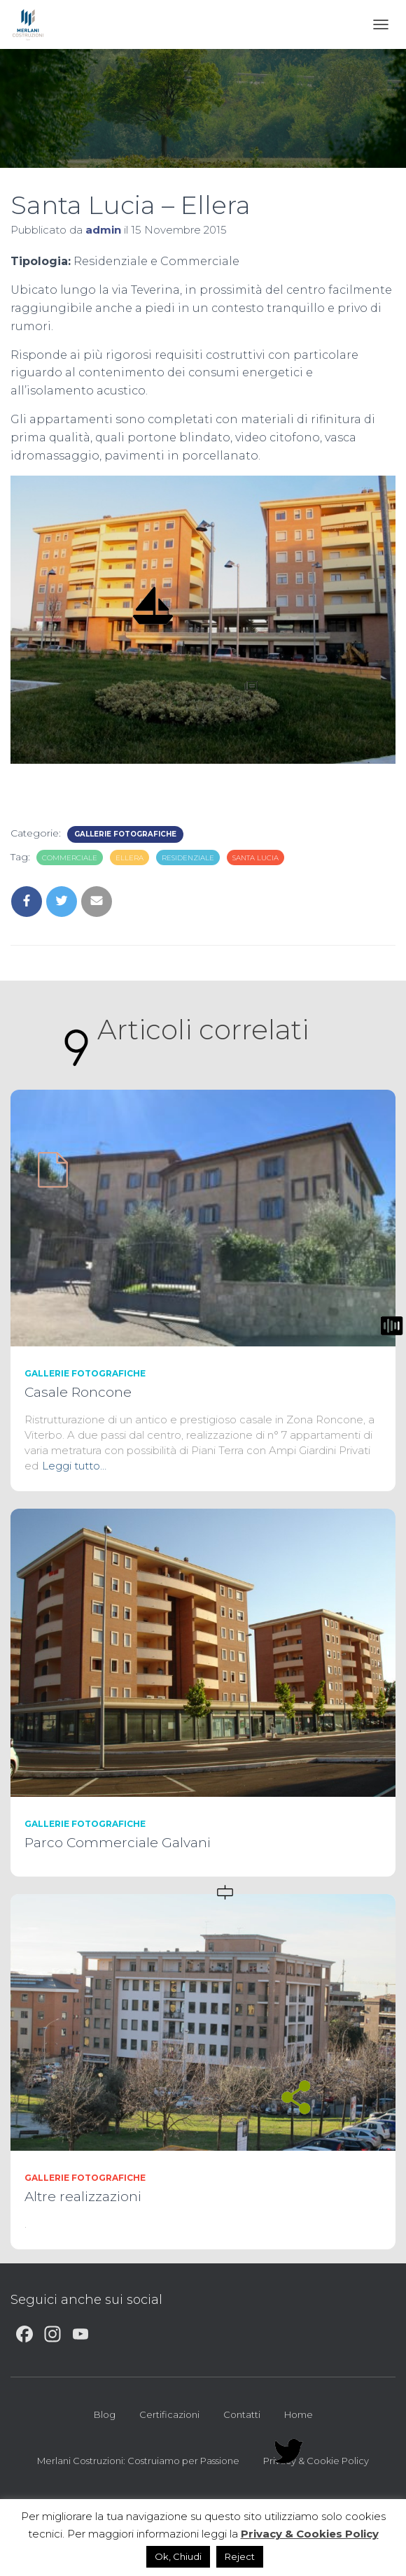  I want to click on share content to social networks, so click(297, 2097).